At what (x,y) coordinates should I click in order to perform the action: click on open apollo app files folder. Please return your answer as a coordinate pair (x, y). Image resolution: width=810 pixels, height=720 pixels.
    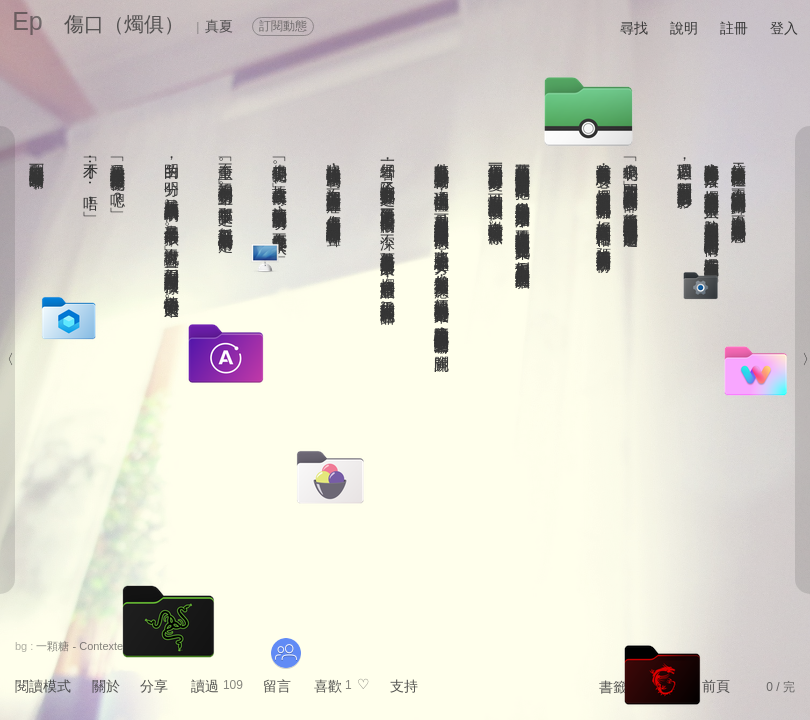
    Looking at the image, I should click on (225, 355).